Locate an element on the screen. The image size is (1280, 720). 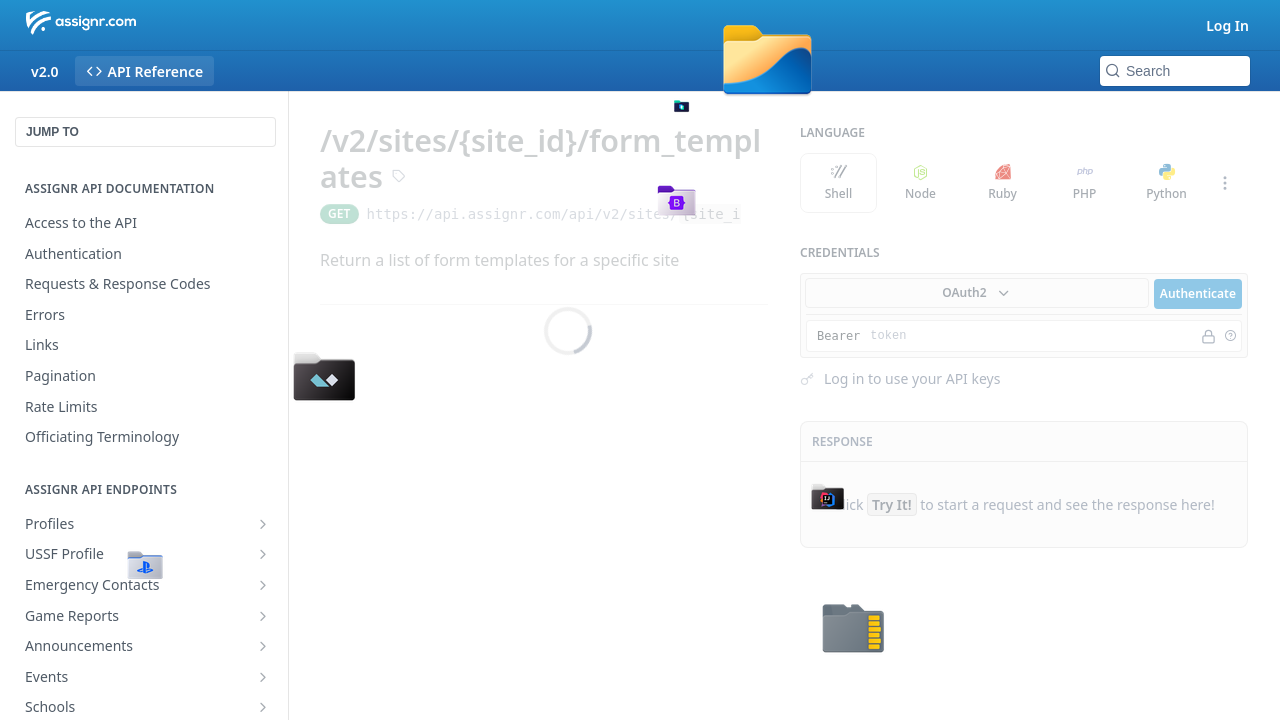
open folder containing IntelliJ IDEA projects is located at coordinates (827, 497).